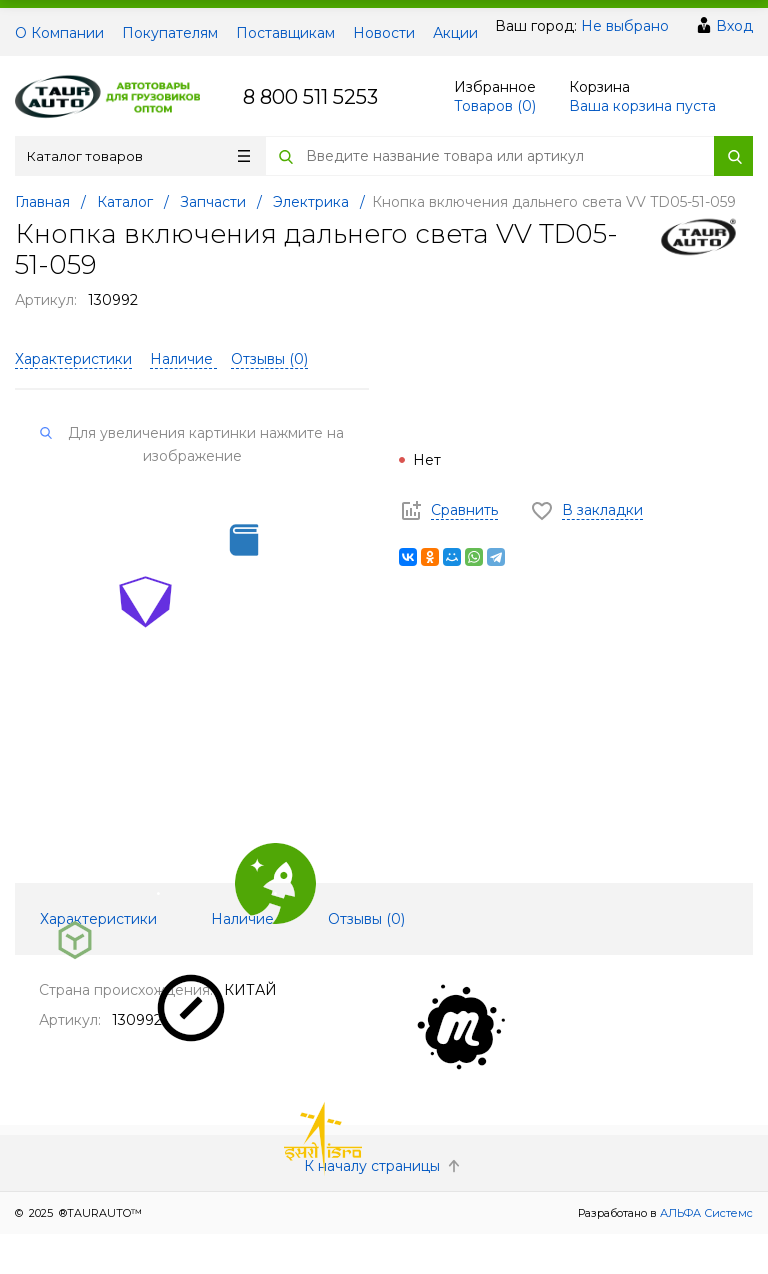  I want to click on open the Meetup app, so click(460, 1027).